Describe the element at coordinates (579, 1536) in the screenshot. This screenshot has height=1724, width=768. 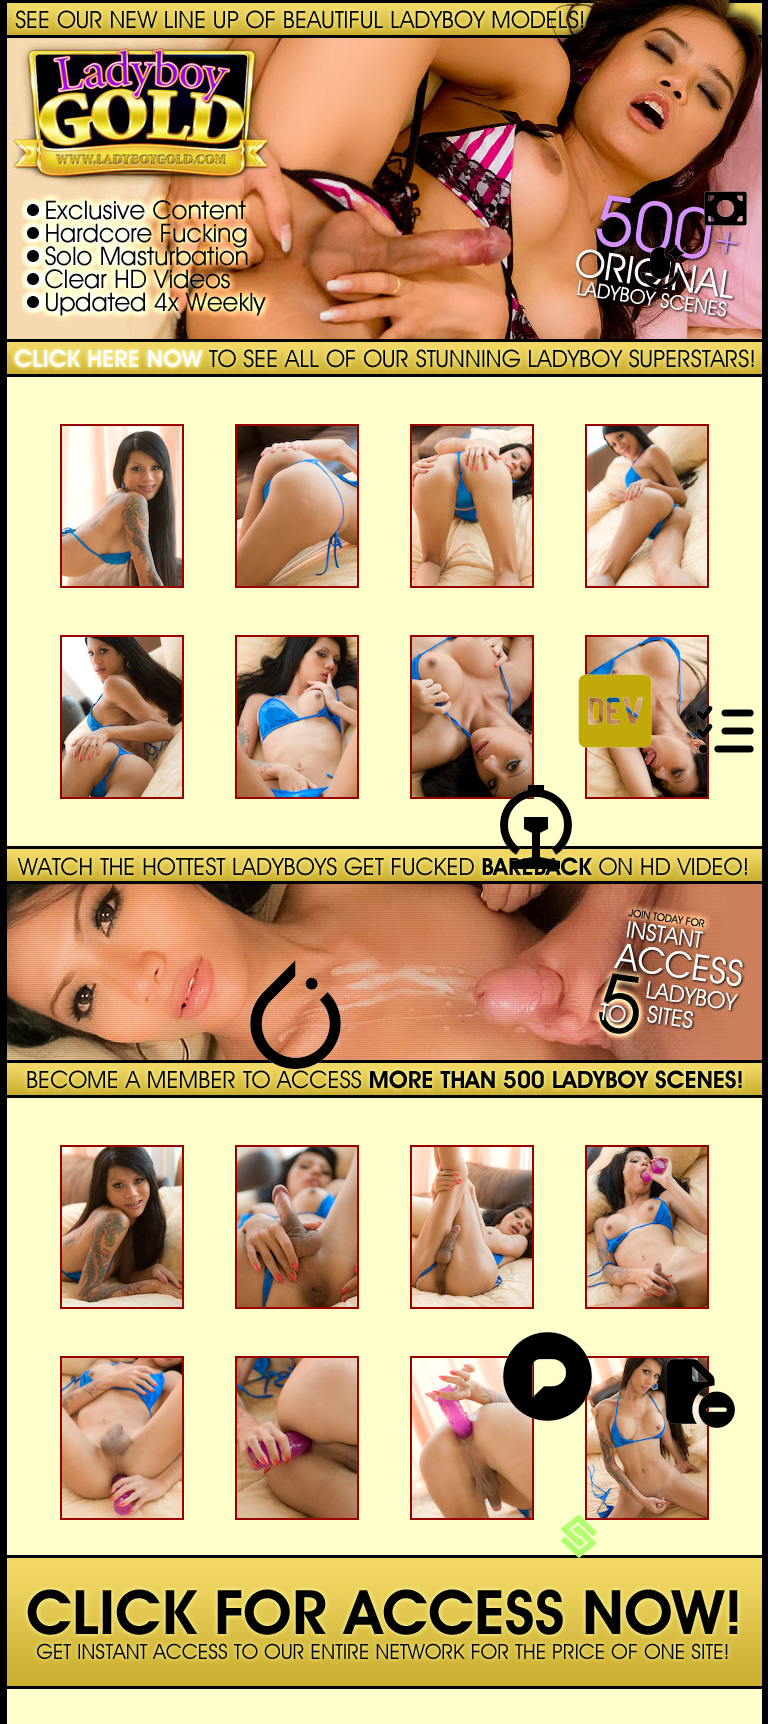
I see `staylinked company logo` at that location.